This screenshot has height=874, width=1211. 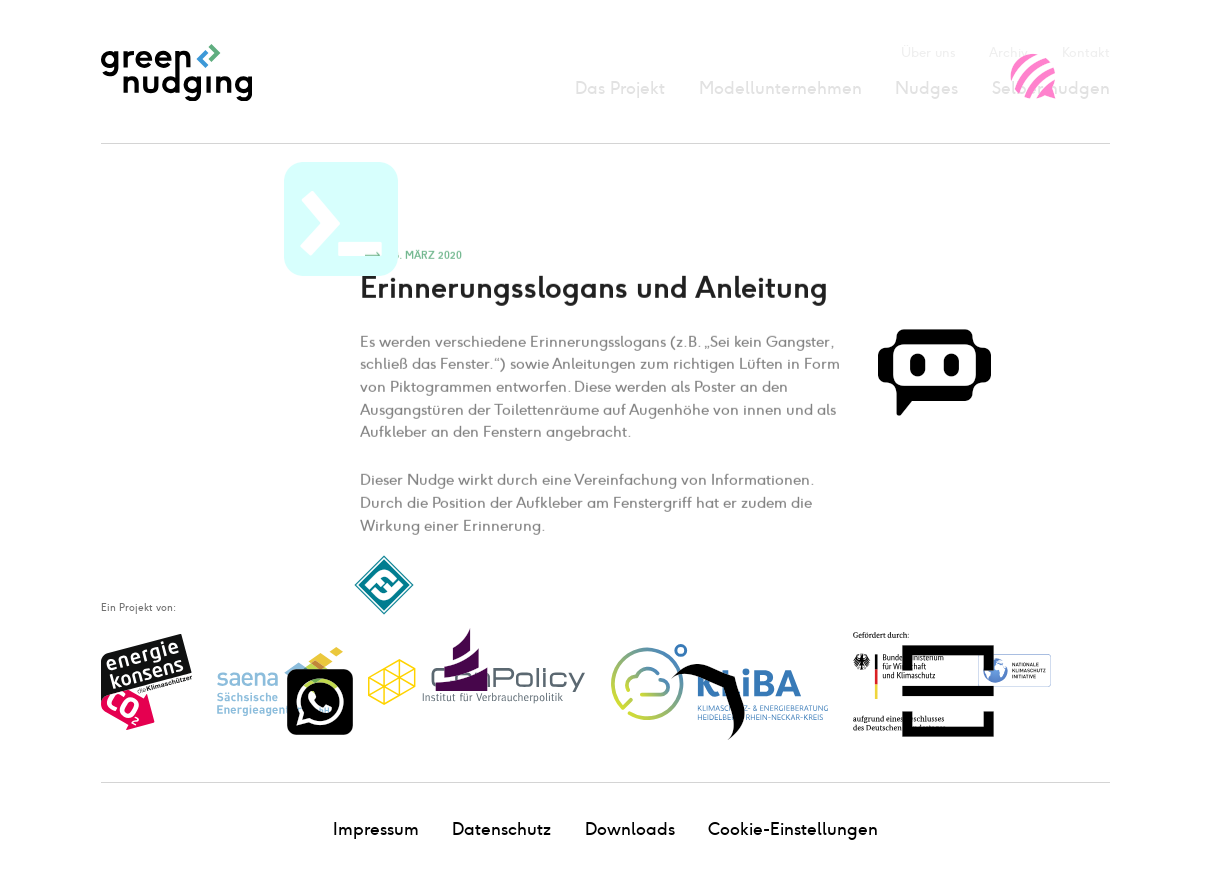 I want to click on forumbee logo, so click(x=1033, y=76).